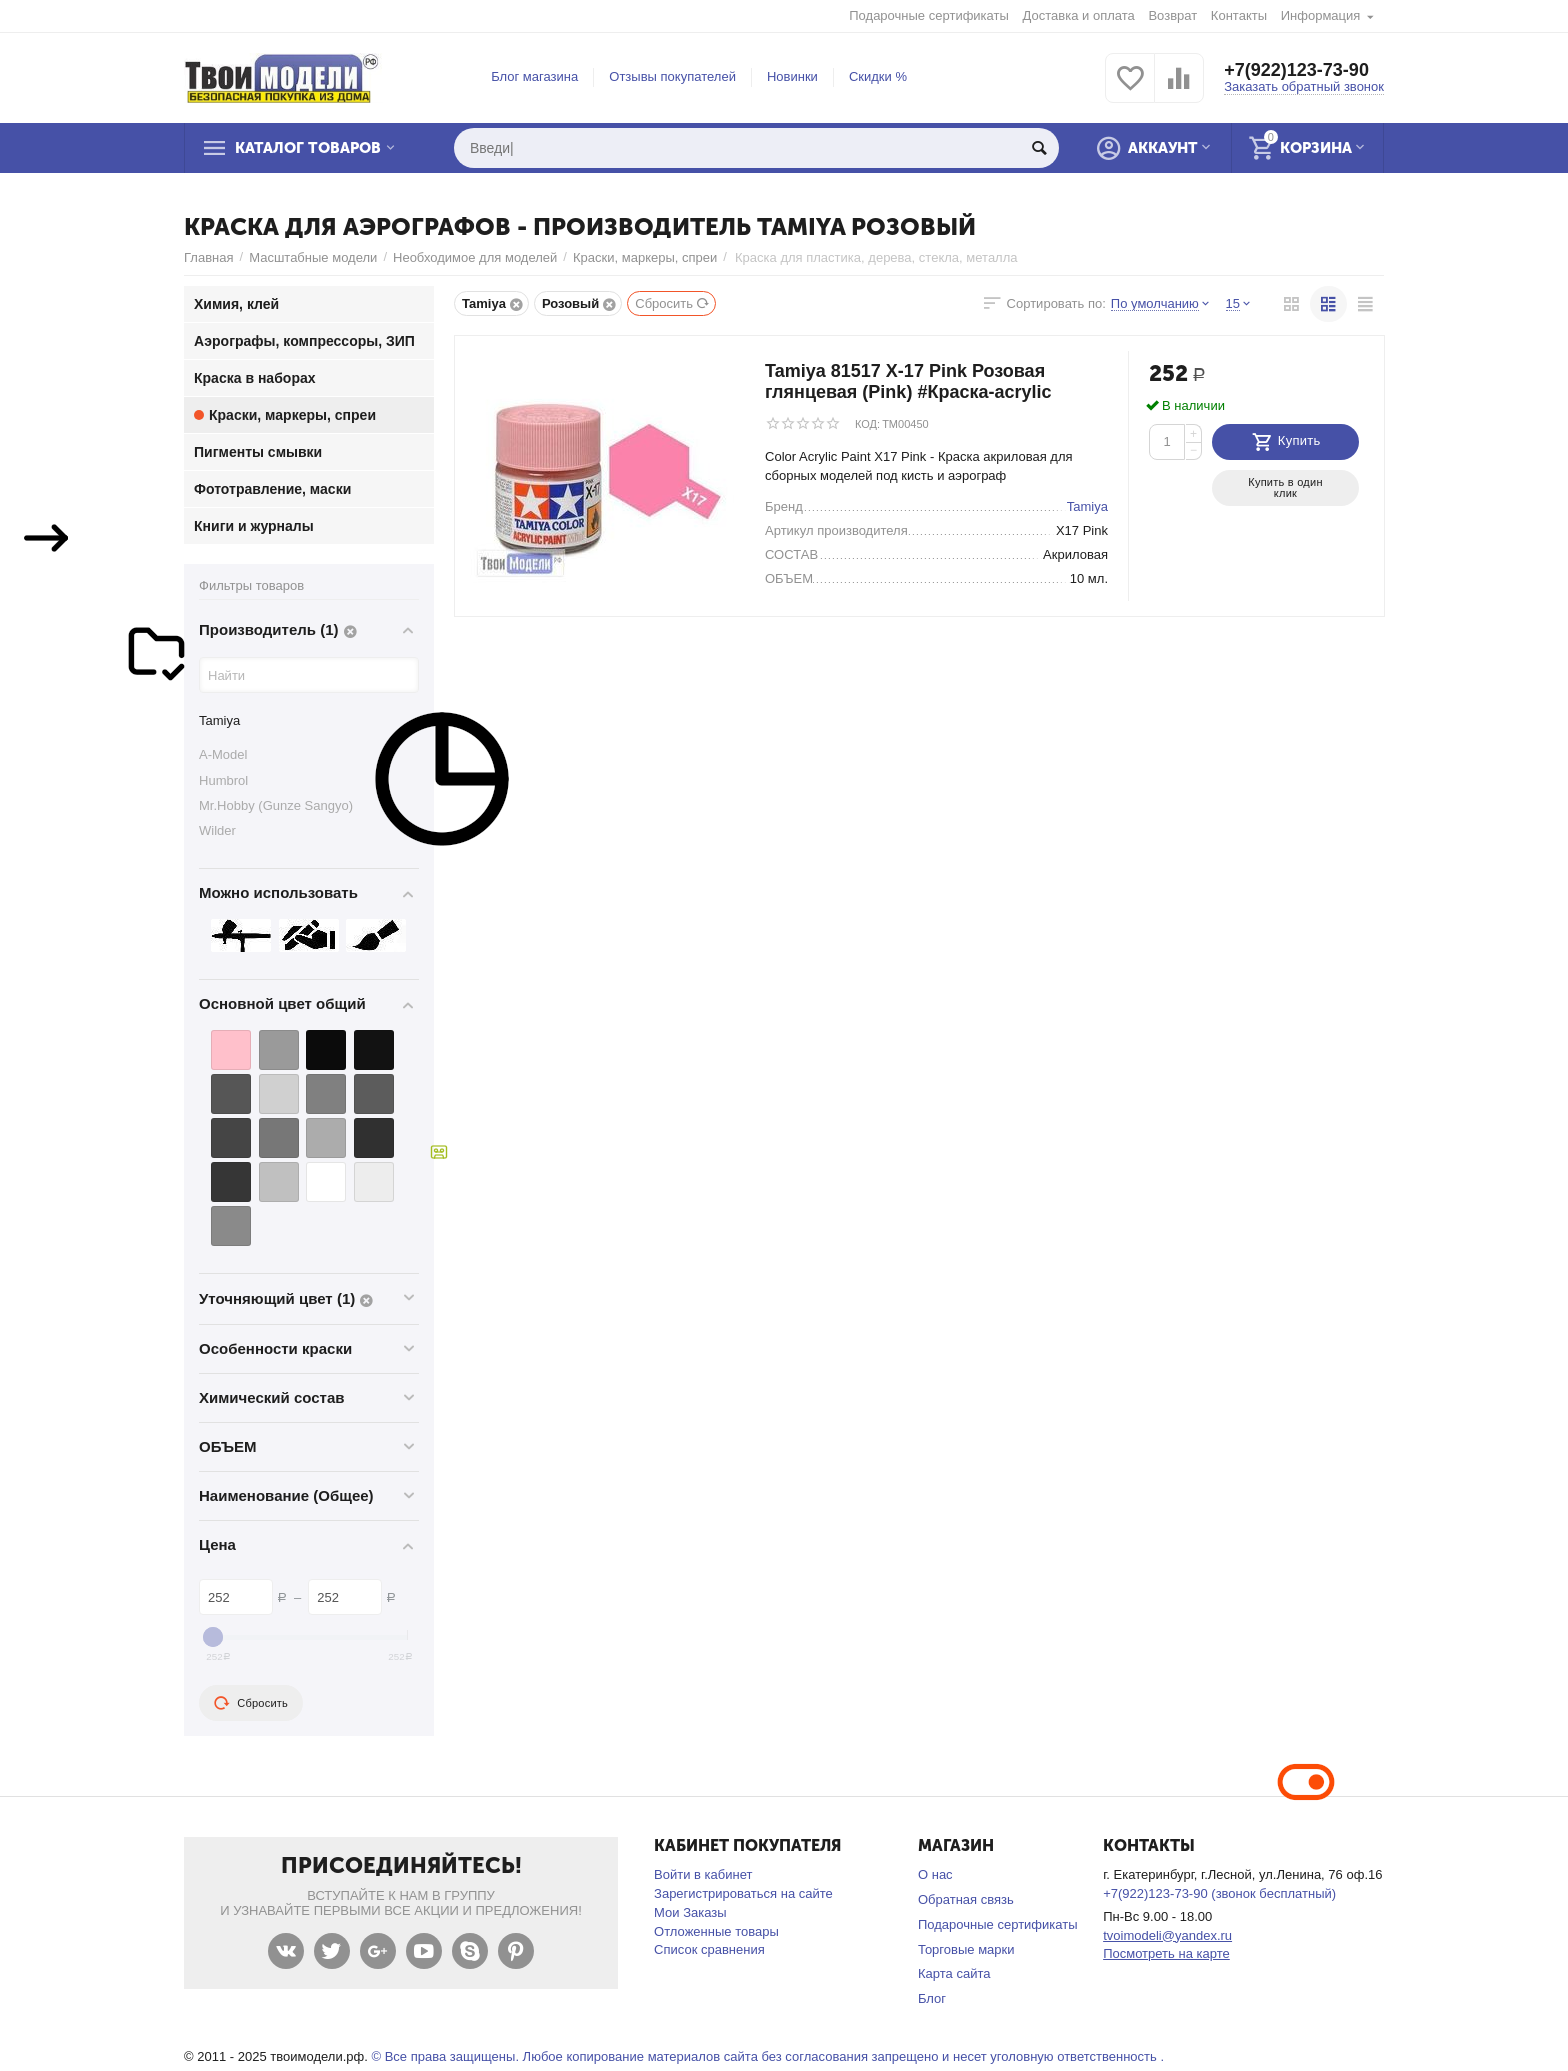  What do you see at coordinates (156, 652) in the screenshot?
I see `folder successfully verified or validated` at bounding box center [156, 652].